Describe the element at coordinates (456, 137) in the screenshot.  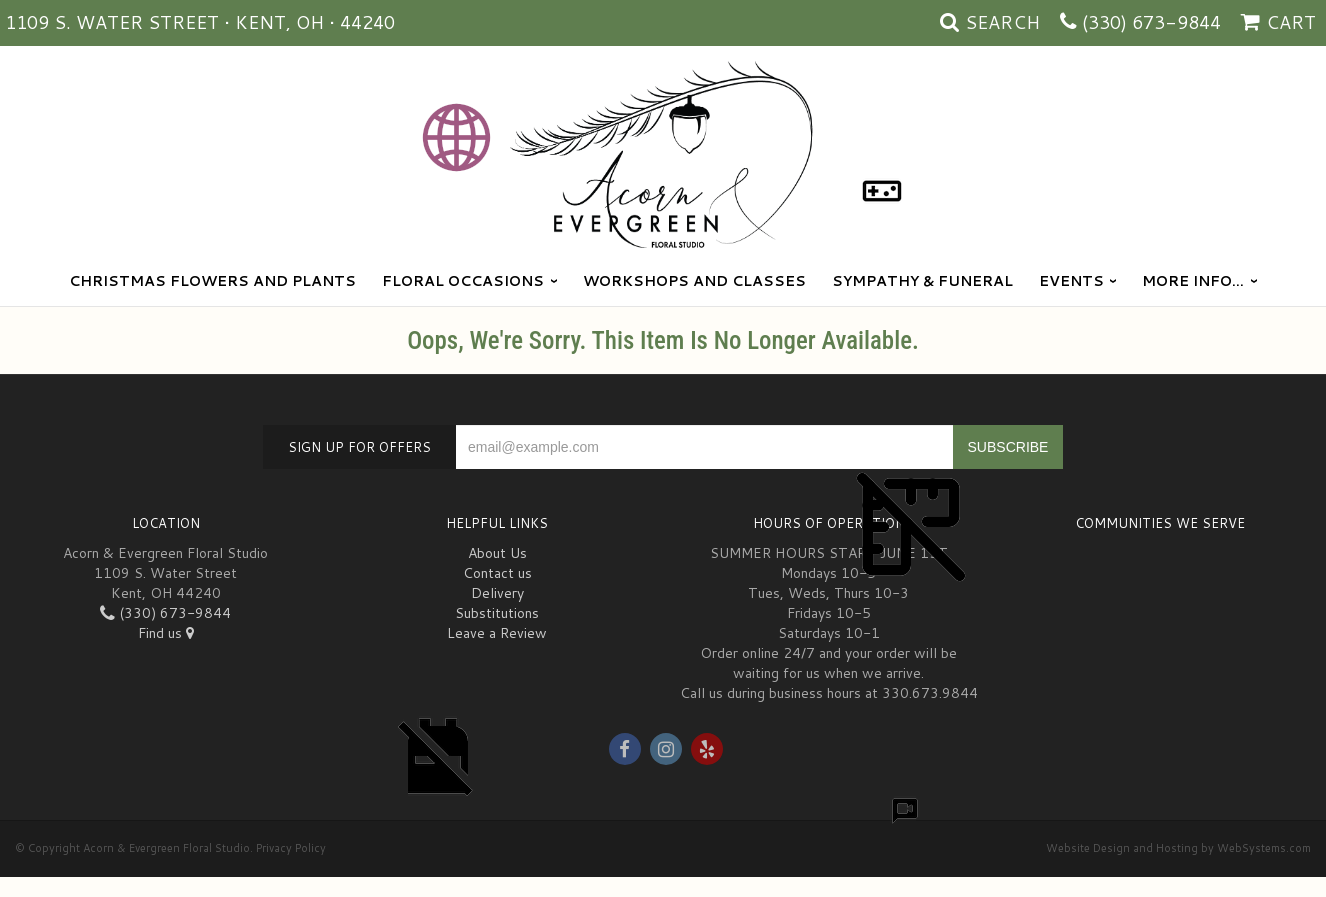
I see `access website or browse the web` at that location.